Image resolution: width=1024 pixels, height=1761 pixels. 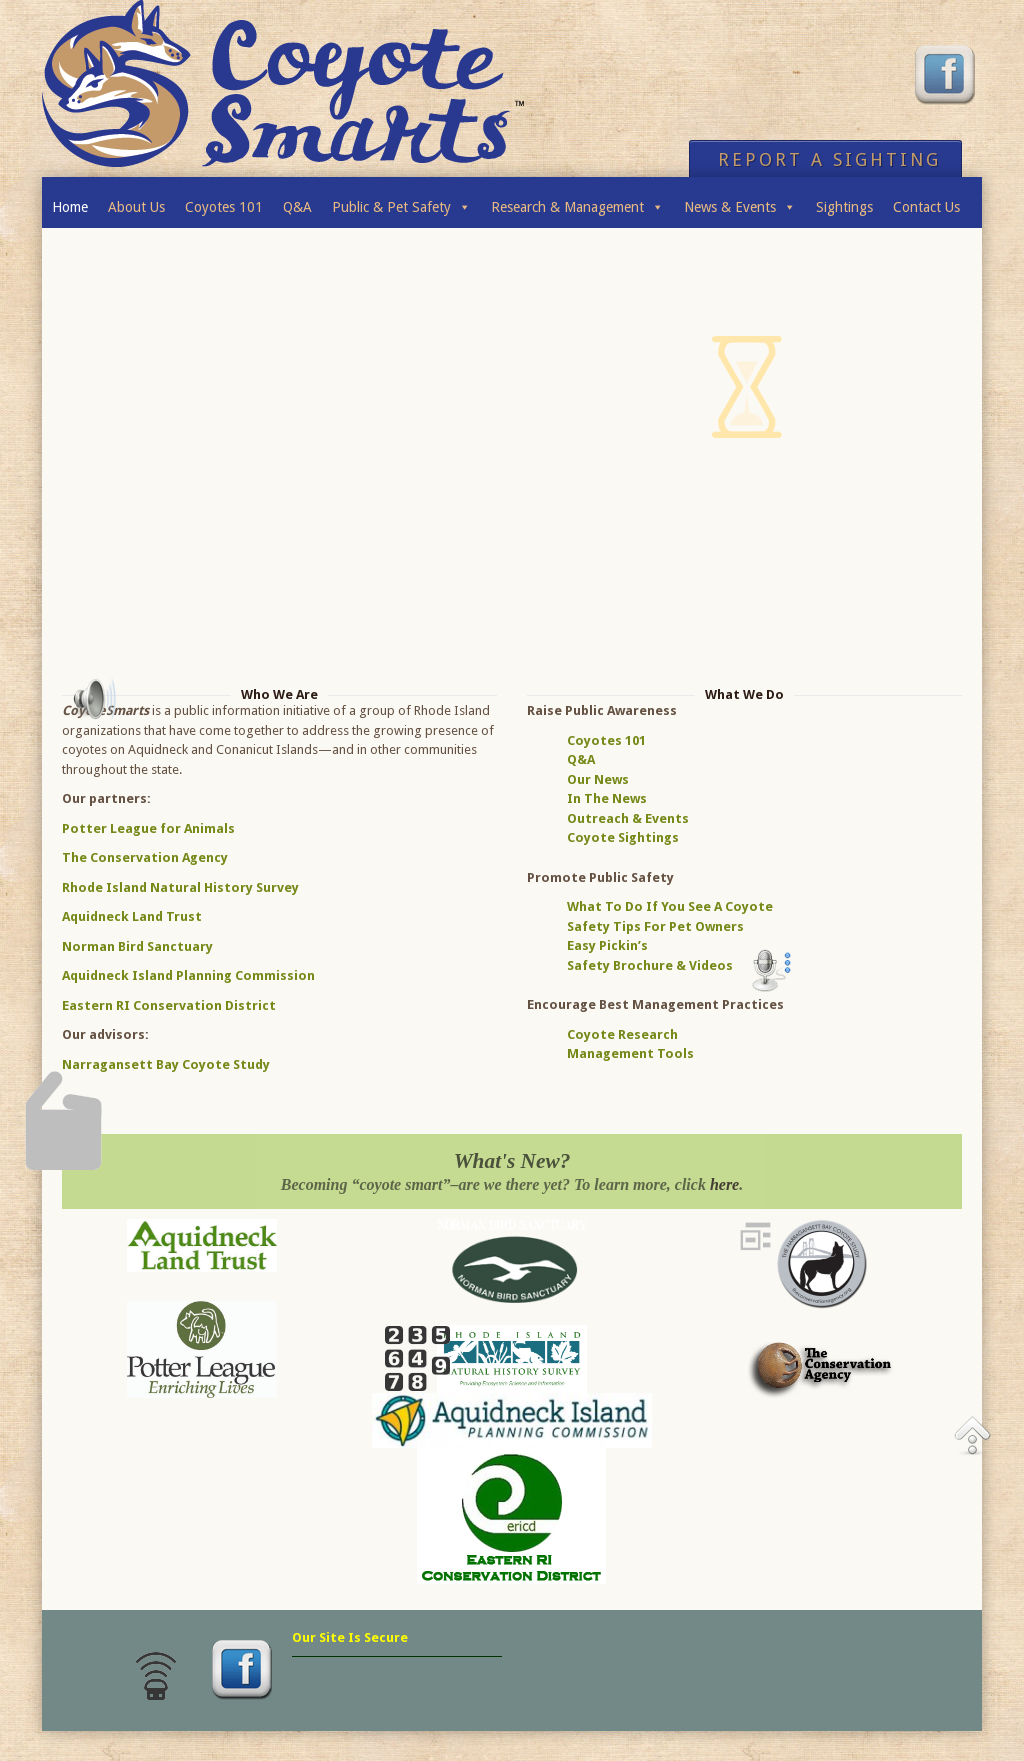 I want to click on microphone input level is high, so click(x=772, y=971).